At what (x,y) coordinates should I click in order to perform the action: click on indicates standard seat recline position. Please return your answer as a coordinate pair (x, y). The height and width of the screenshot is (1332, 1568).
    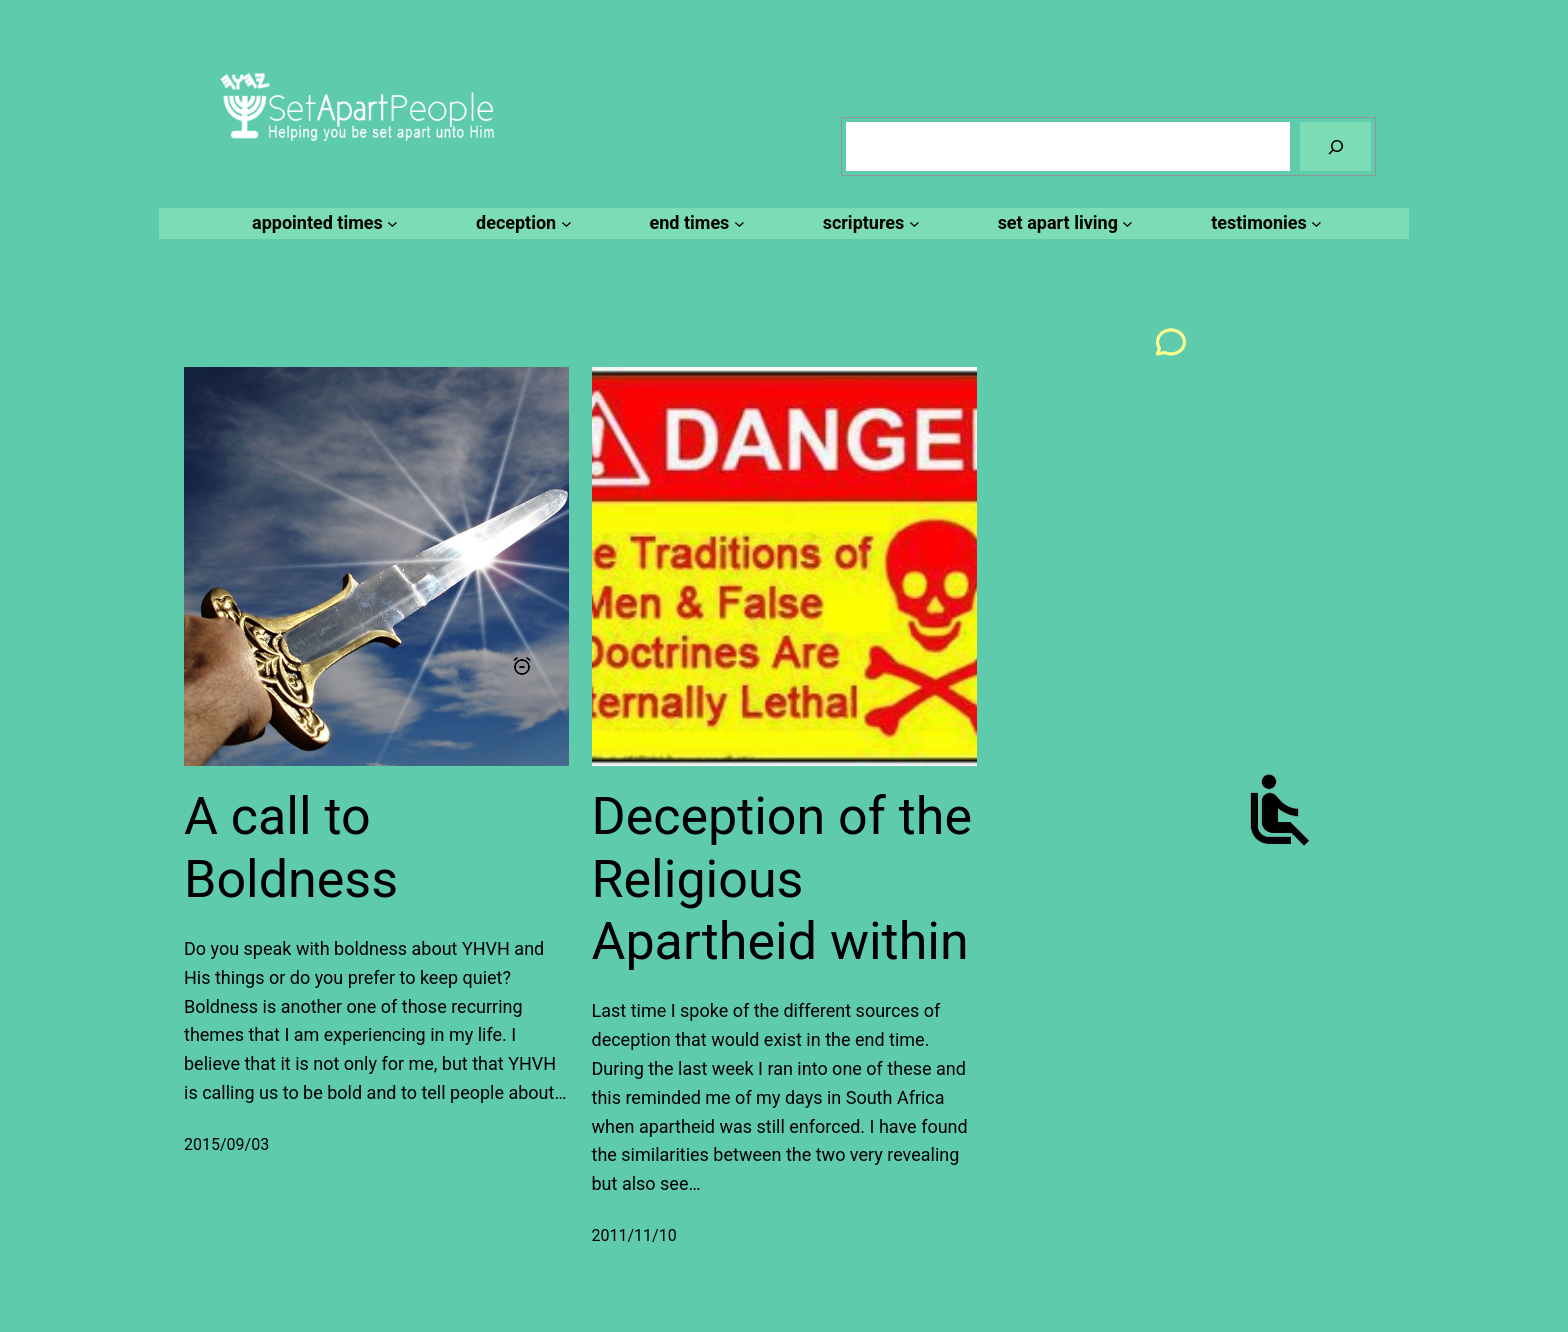
    Looking at the image, I should click on (1280, 811).